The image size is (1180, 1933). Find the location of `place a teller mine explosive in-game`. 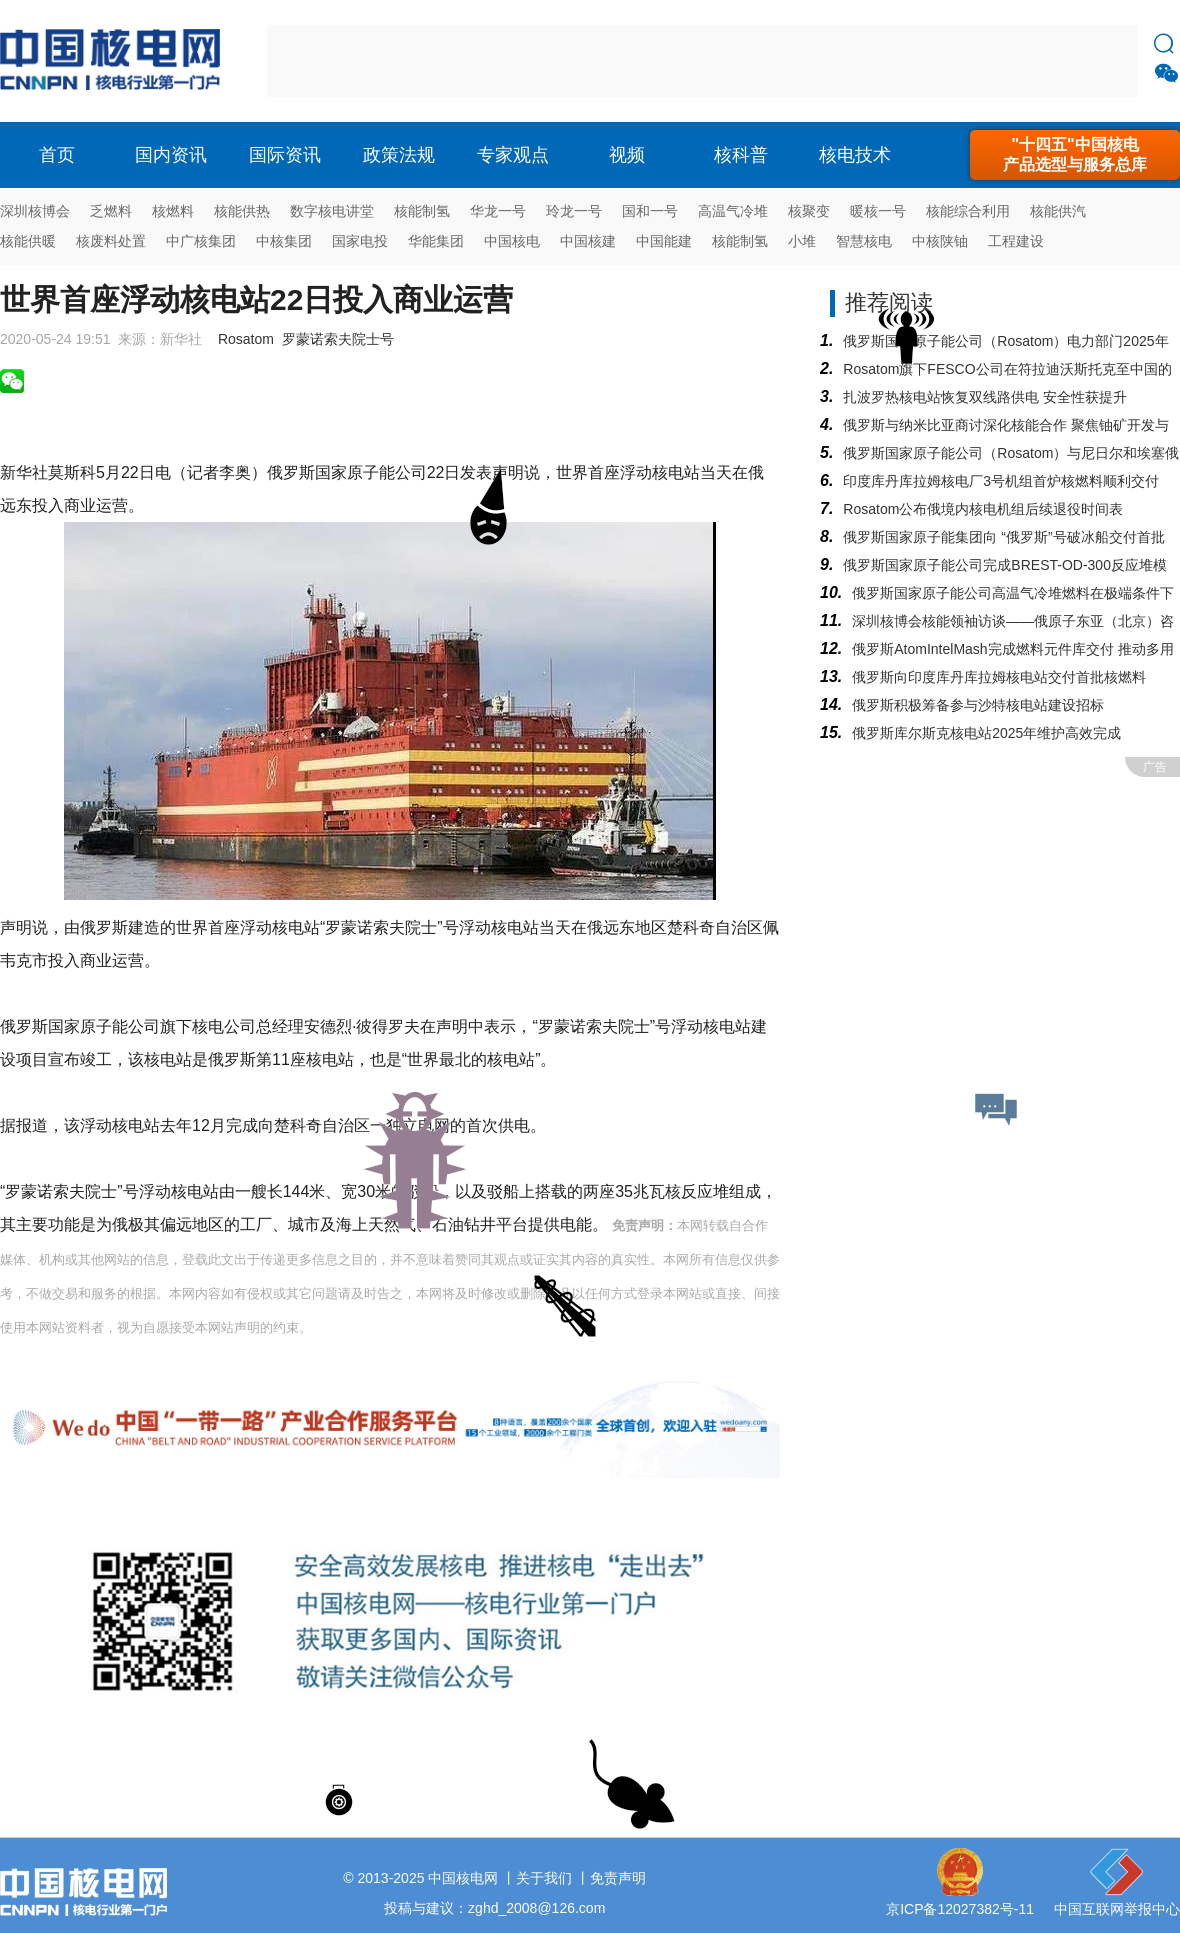

place a teller mine explosive in-game is located at coordinates (339, 1800).